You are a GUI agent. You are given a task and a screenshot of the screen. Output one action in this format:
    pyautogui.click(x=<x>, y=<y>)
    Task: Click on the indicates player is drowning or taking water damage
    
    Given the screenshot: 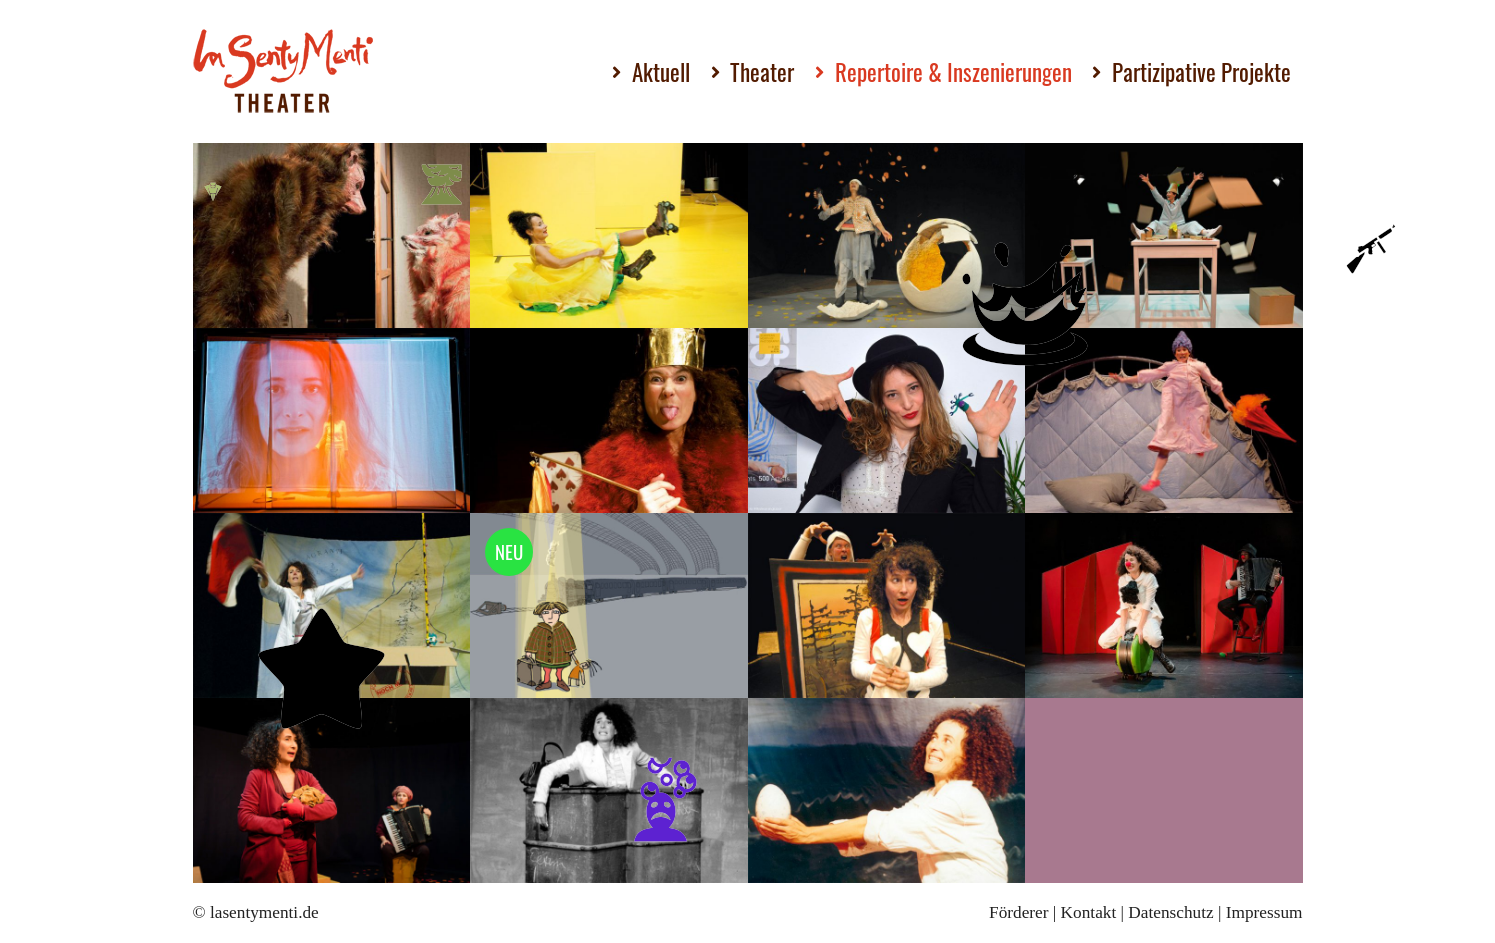 What is the action you would take?
    pyautogui.click(x=661, y=800)
    